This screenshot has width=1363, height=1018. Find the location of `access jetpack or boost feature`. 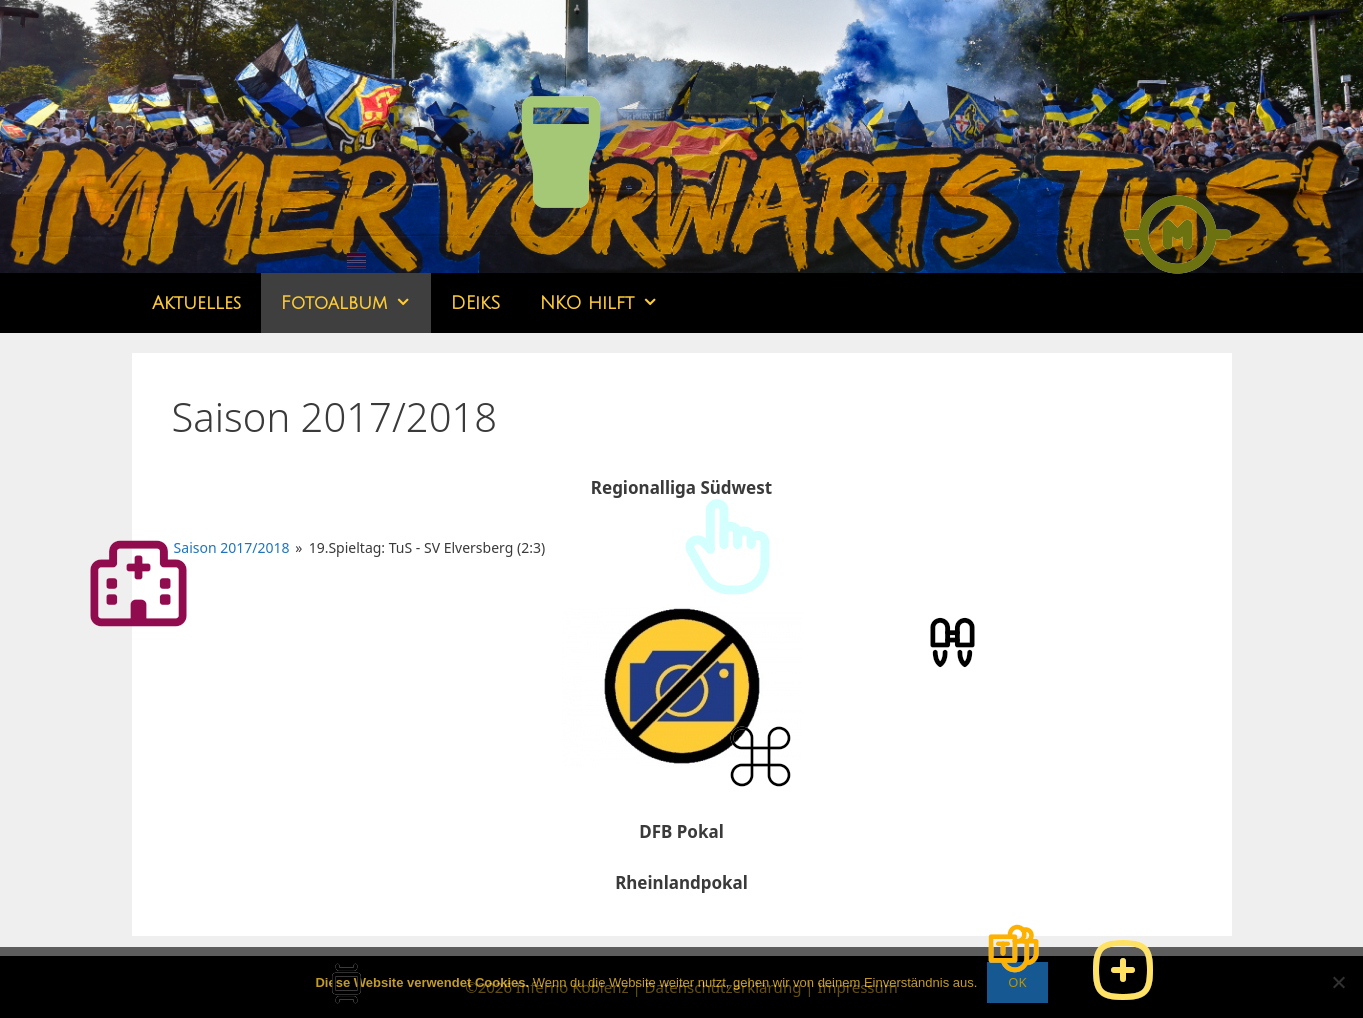

access jetpack or boost feature is located at coordinates (952, 642).